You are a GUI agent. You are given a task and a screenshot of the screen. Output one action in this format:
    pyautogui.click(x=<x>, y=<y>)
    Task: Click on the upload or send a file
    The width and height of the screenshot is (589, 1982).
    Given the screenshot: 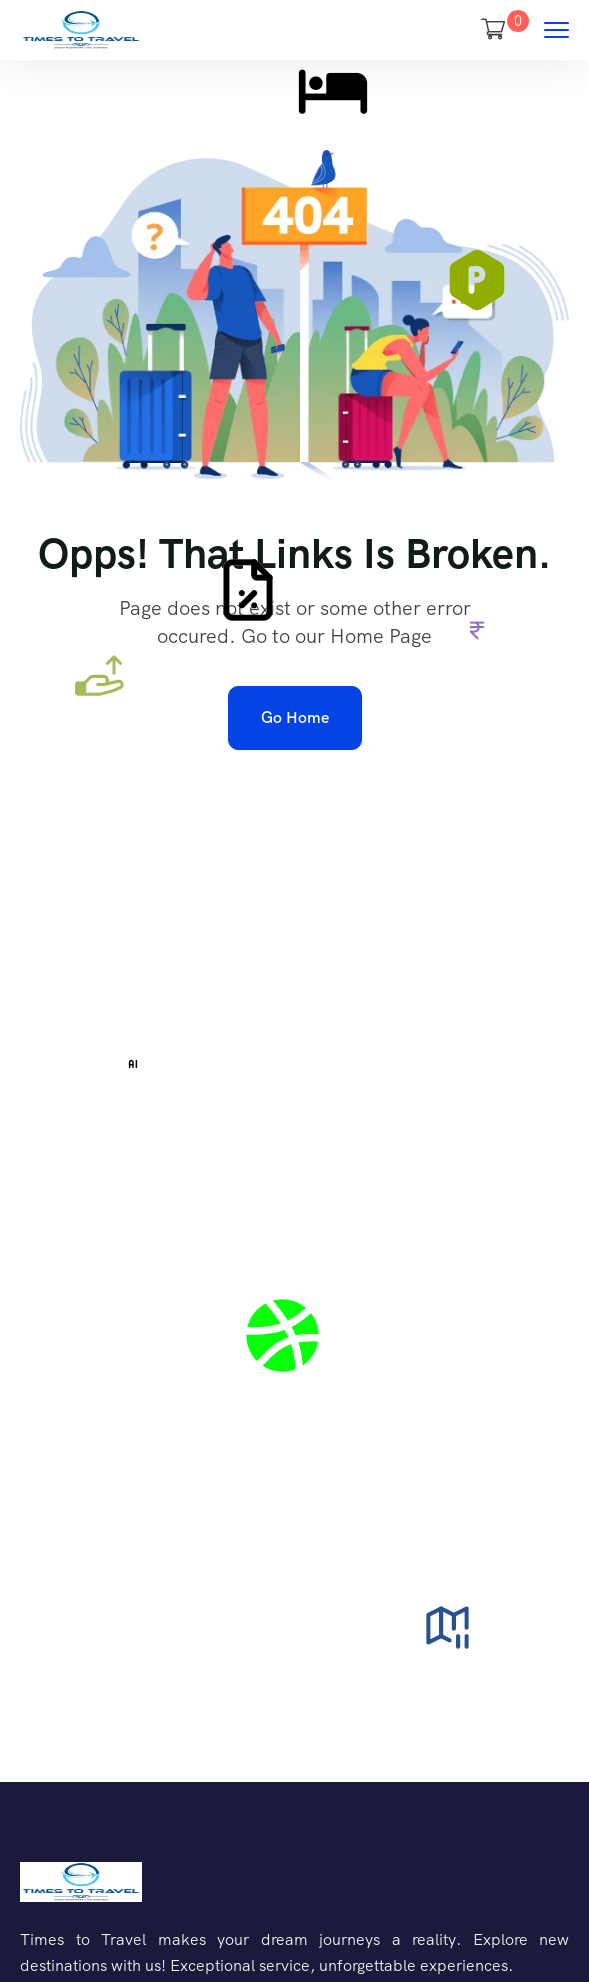 What is the action you would take?
    pyautogui.click(x=101, y=678)
    